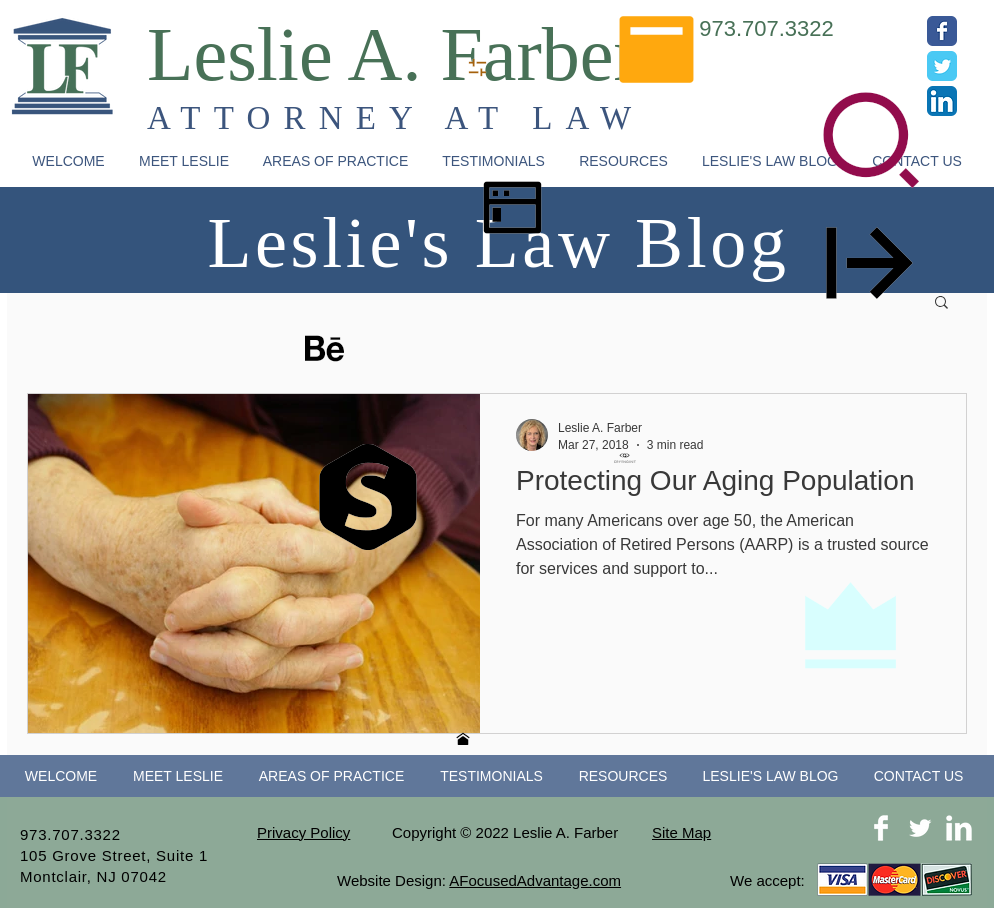 The height and width of the screenshot is (908, 994). What do you see at coordinates (368, 497) in the screenshot?
I see `visit the SPOJ competitive programming platform` at bounding box center [368, 497].